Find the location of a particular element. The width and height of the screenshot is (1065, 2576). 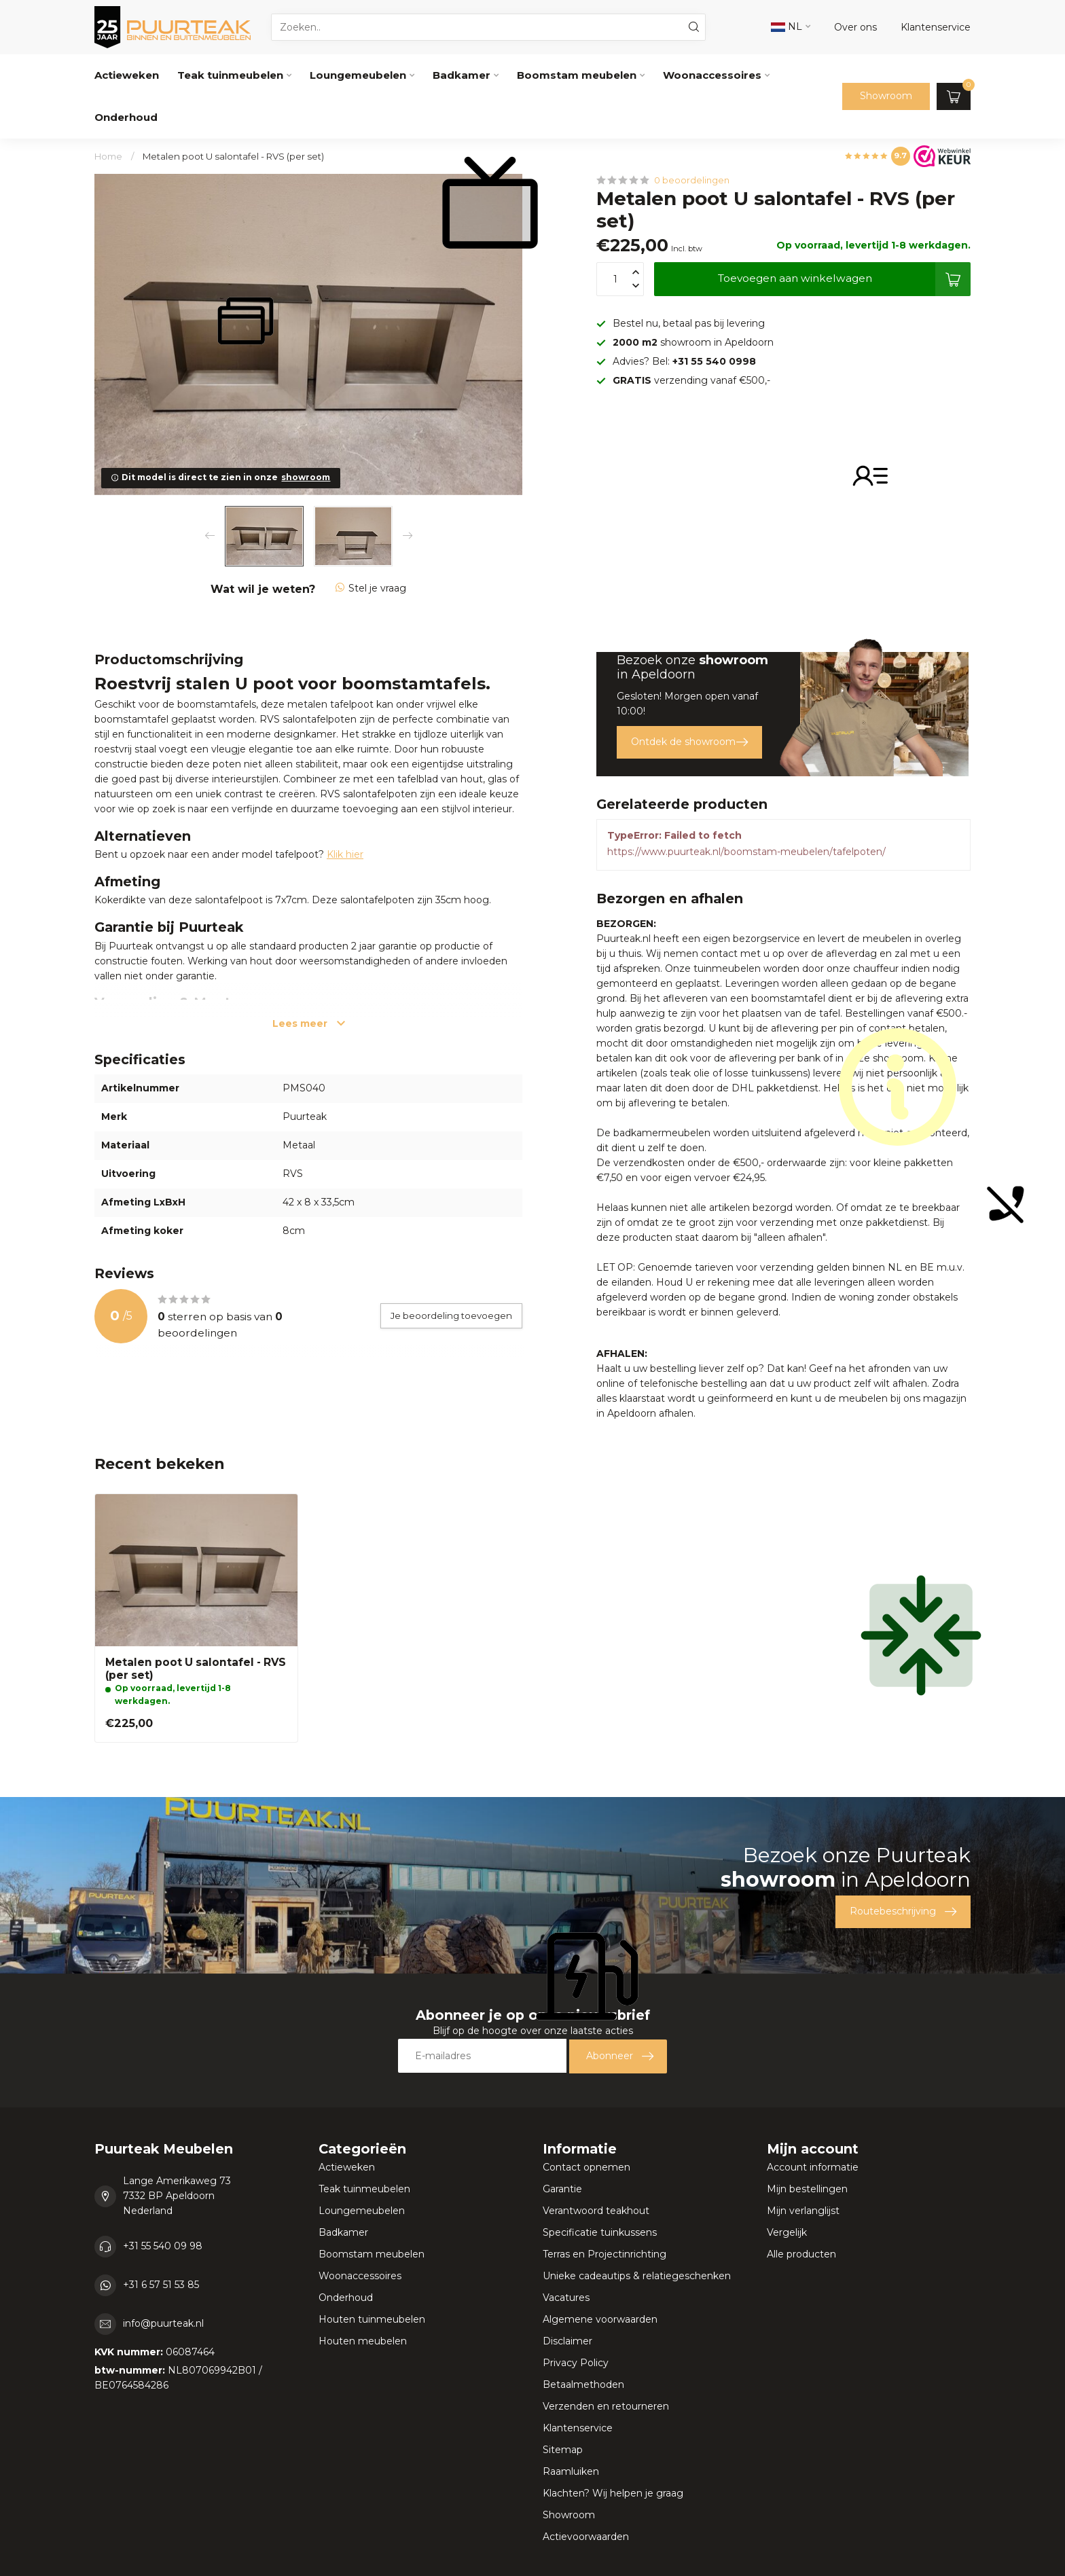

open multiple browser windows is located at coordinates (245, 321).